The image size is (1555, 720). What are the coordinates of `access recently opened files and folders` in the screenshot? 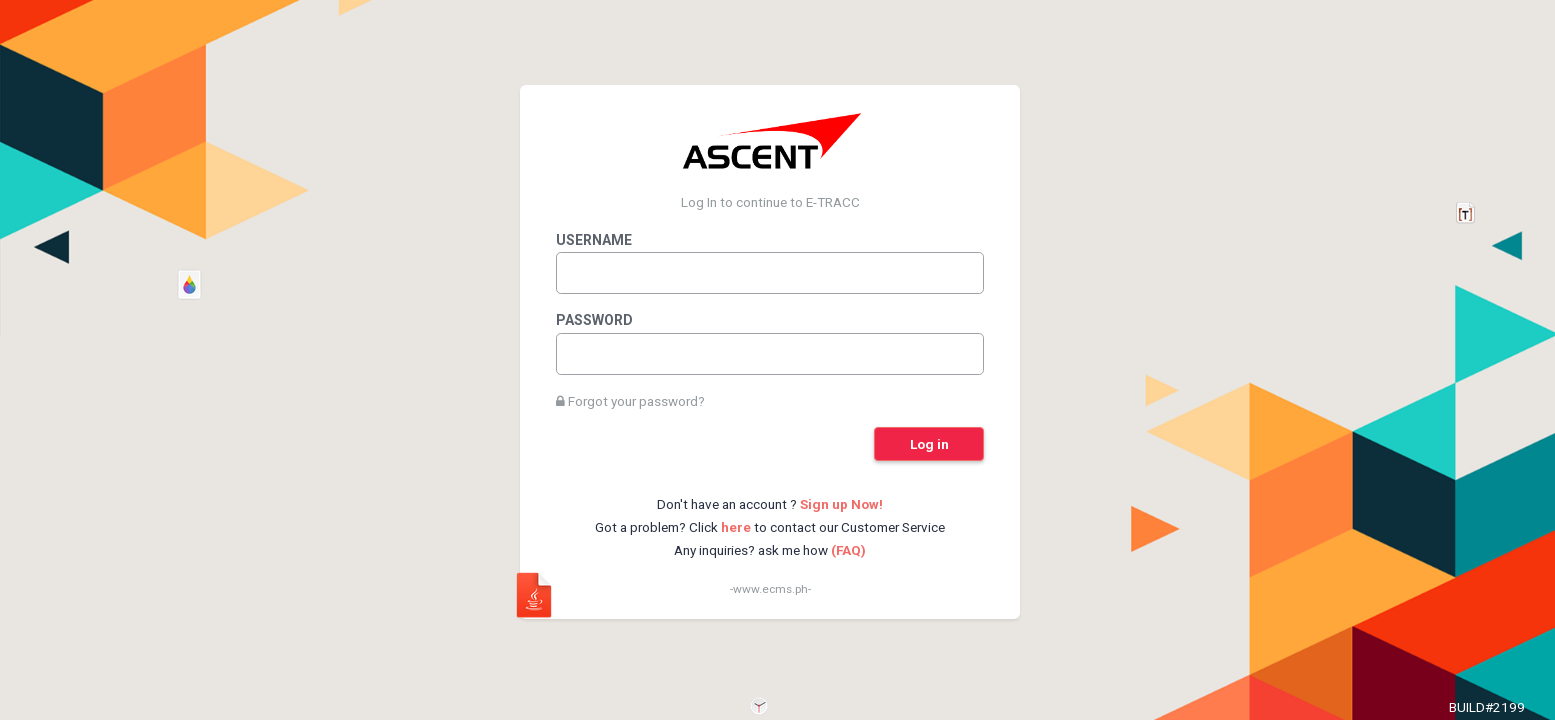 It's located at (759, 706).